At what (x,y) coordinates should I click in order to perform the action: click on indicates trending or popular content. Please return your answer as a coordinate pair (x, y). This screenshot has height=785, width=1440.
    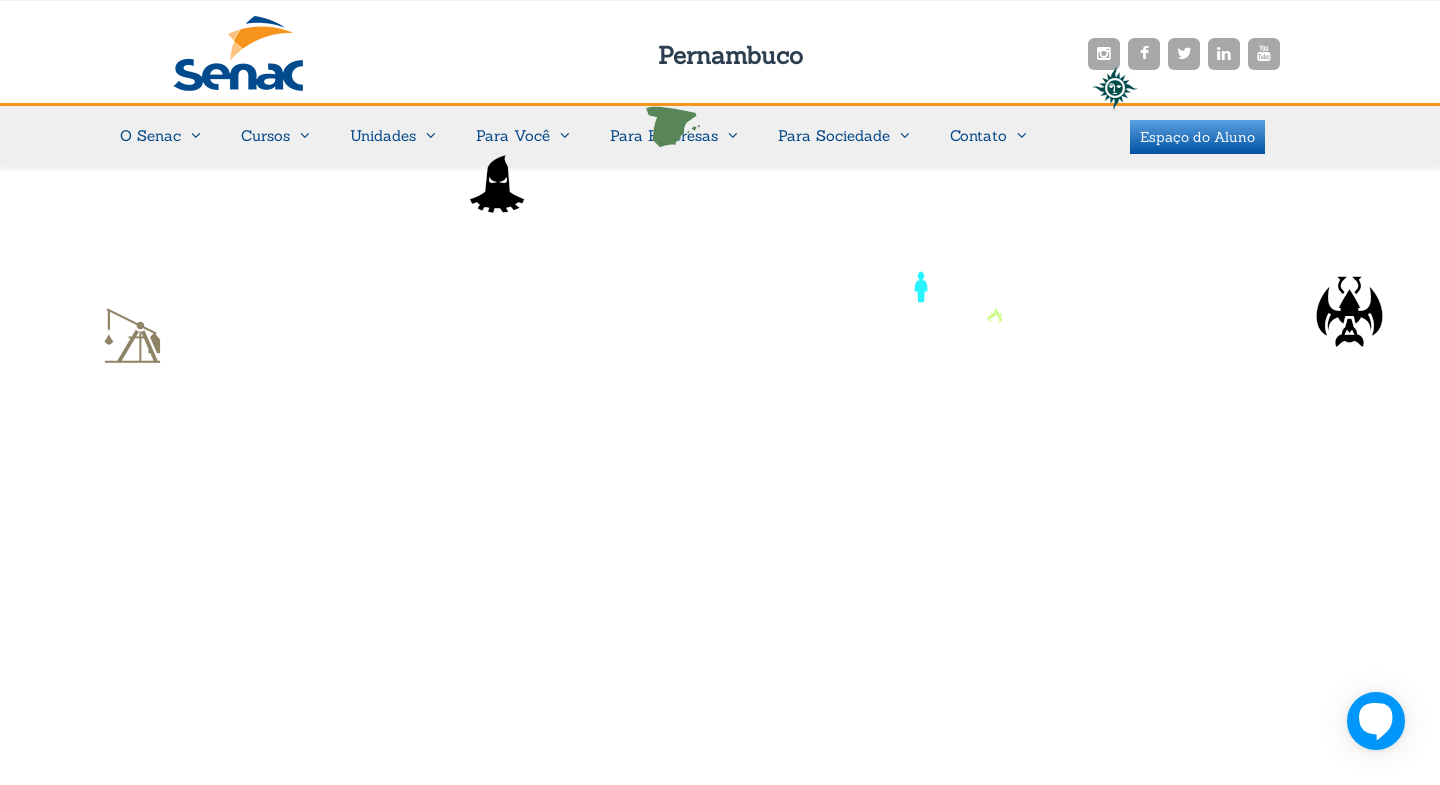
    Looking at the image, I should click on (995, 315).